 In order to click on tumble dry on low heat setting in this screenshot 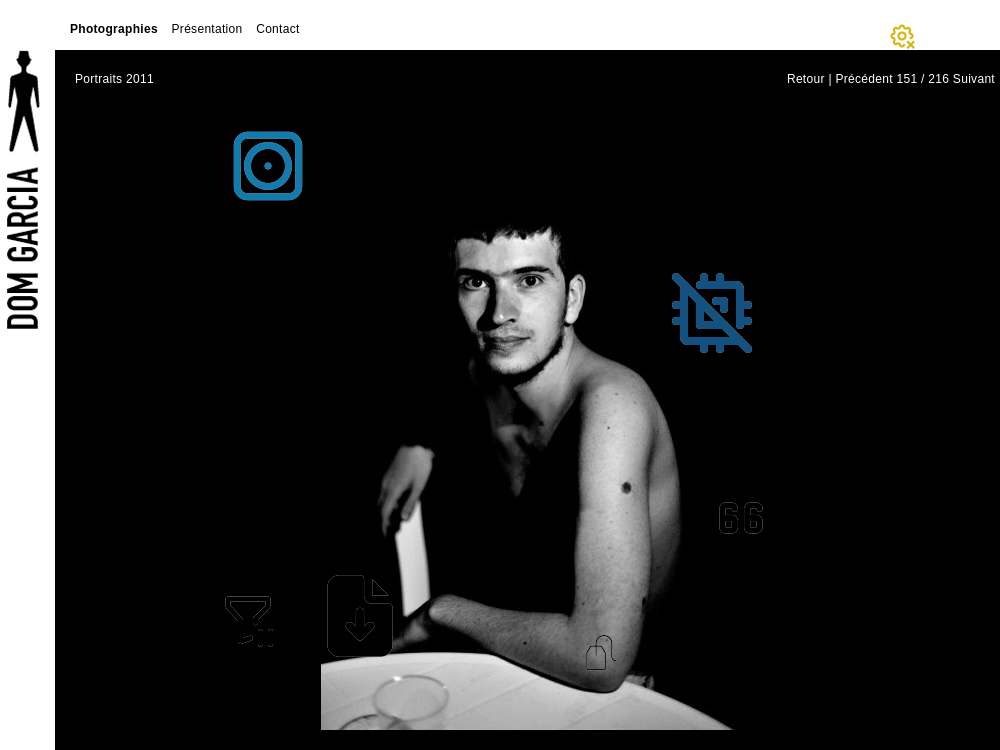, I will do `click(268, 166)`.